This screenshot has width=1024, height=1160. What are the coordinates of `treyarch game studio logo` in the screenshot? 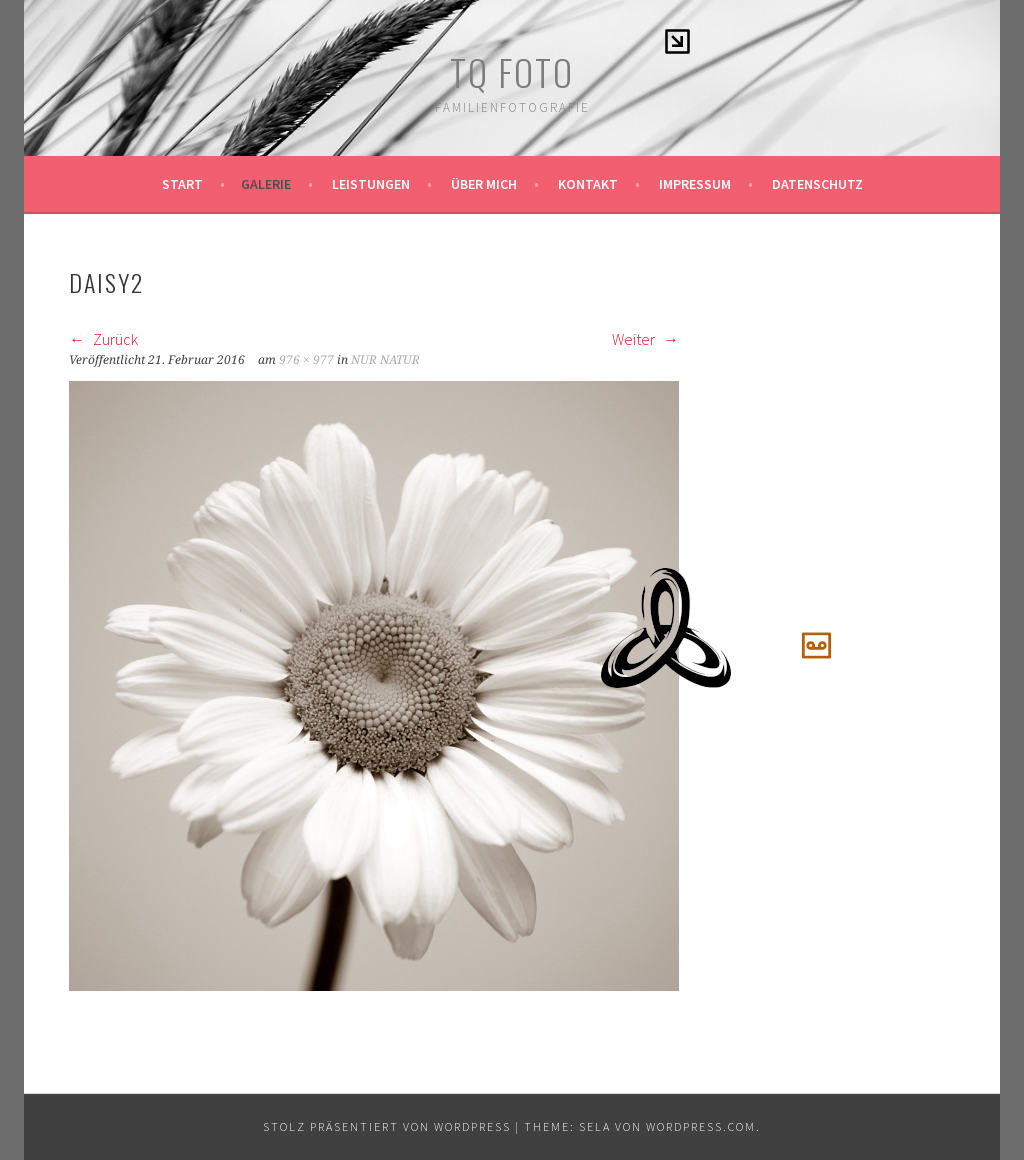 It's located at (666, 628).